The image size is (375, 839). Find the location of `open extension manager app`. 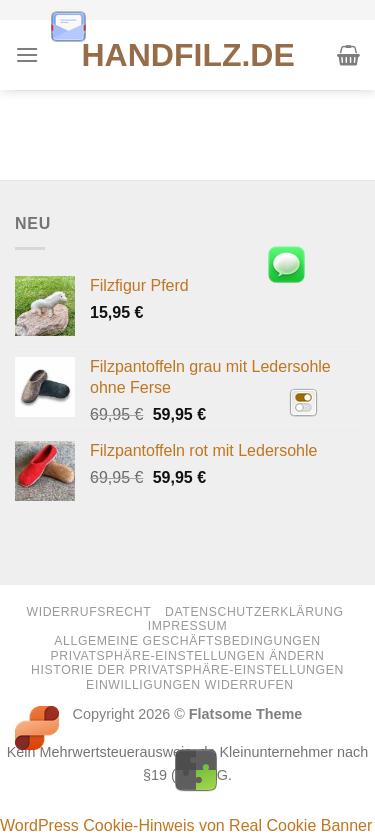

open extension manager app is located at coordinates (196, 770).